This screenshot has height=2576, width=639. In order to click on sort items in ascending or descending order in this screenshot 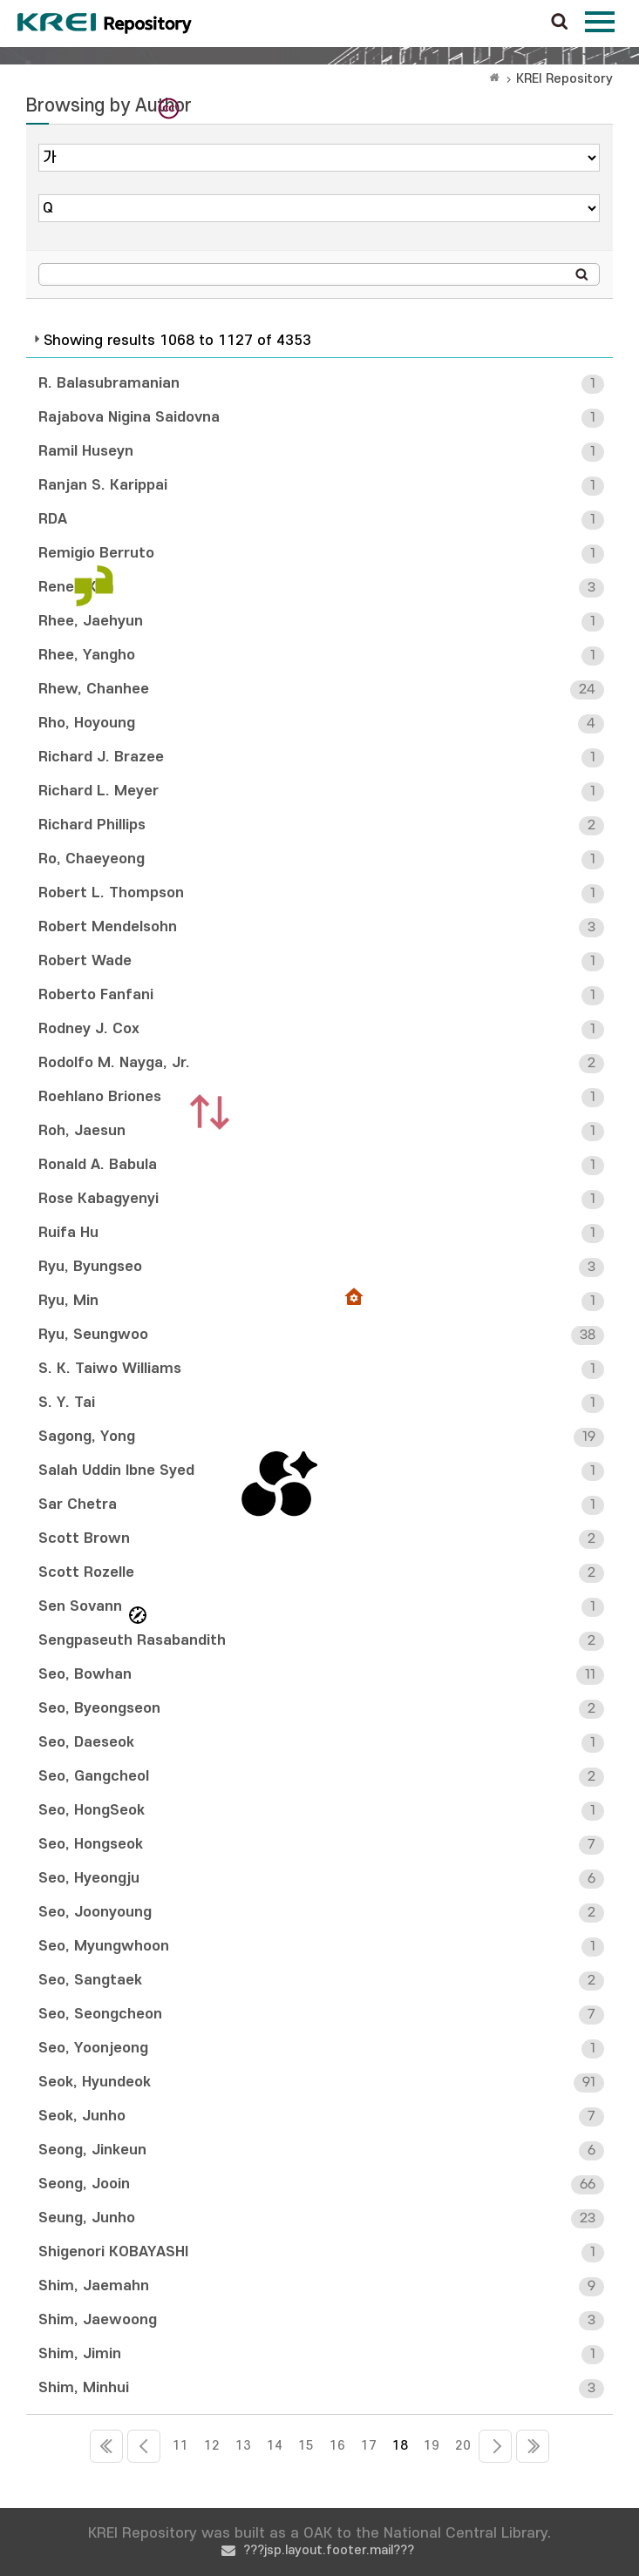, I will do `click(209, 1112)`.